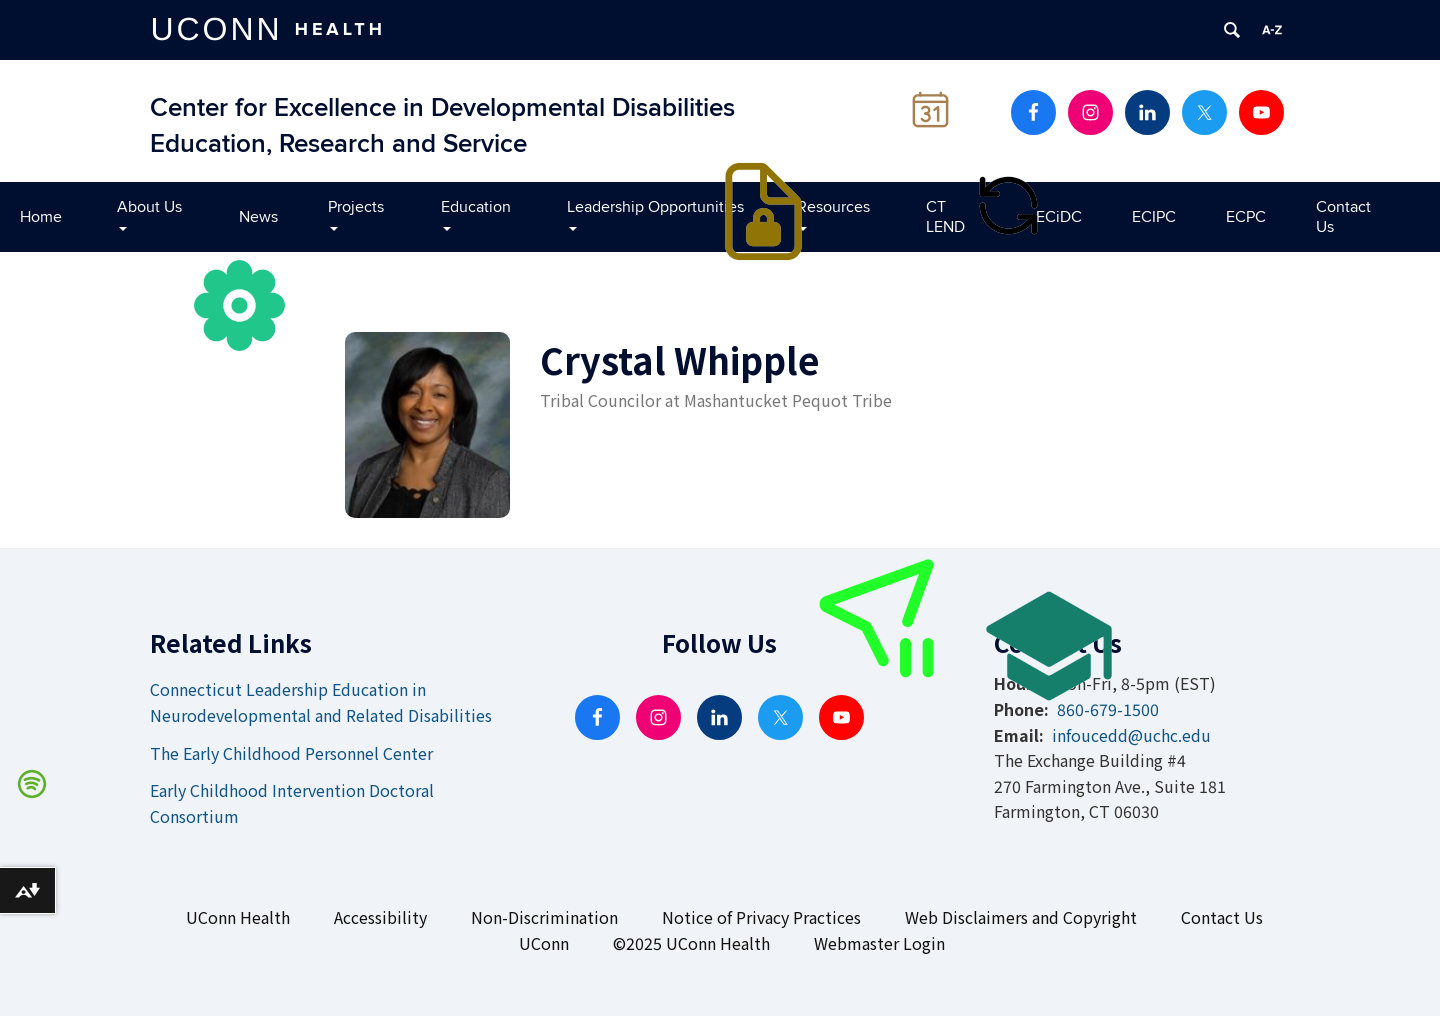 This screenshot has height=1016, width=1440. Describe the element at coordinates (930, 109) in the screenshot. I see `view or select a specific date` at that location.